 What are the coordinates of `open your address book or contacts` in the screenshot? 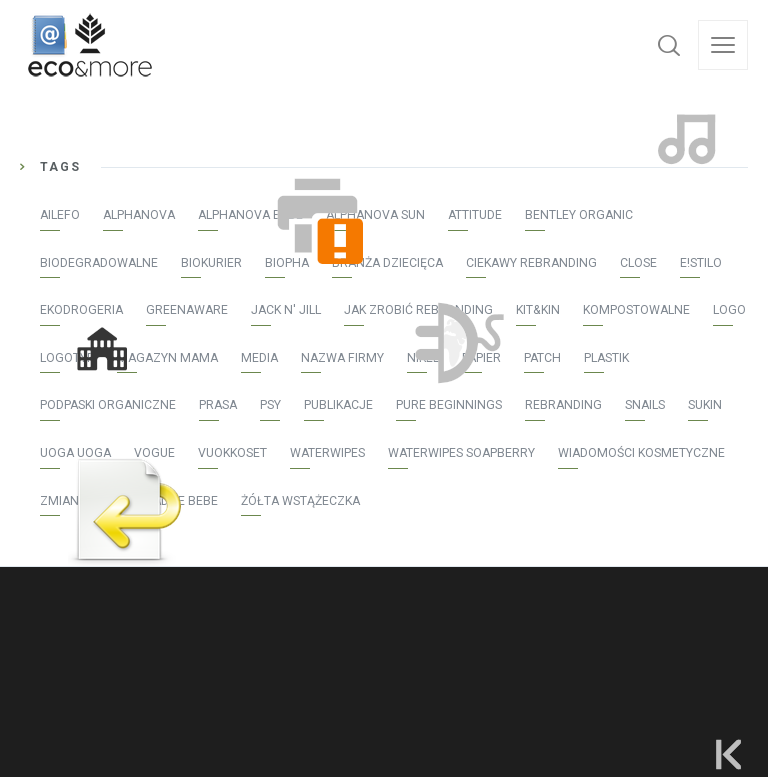 It's located at (48, 36).